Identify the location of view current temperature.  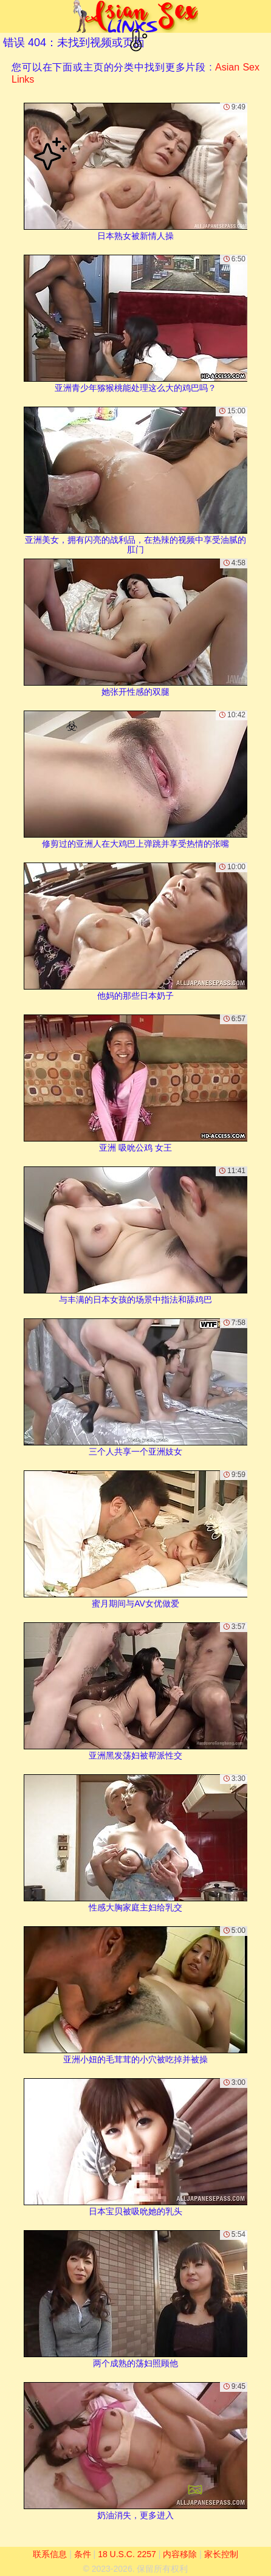
(137, 40).